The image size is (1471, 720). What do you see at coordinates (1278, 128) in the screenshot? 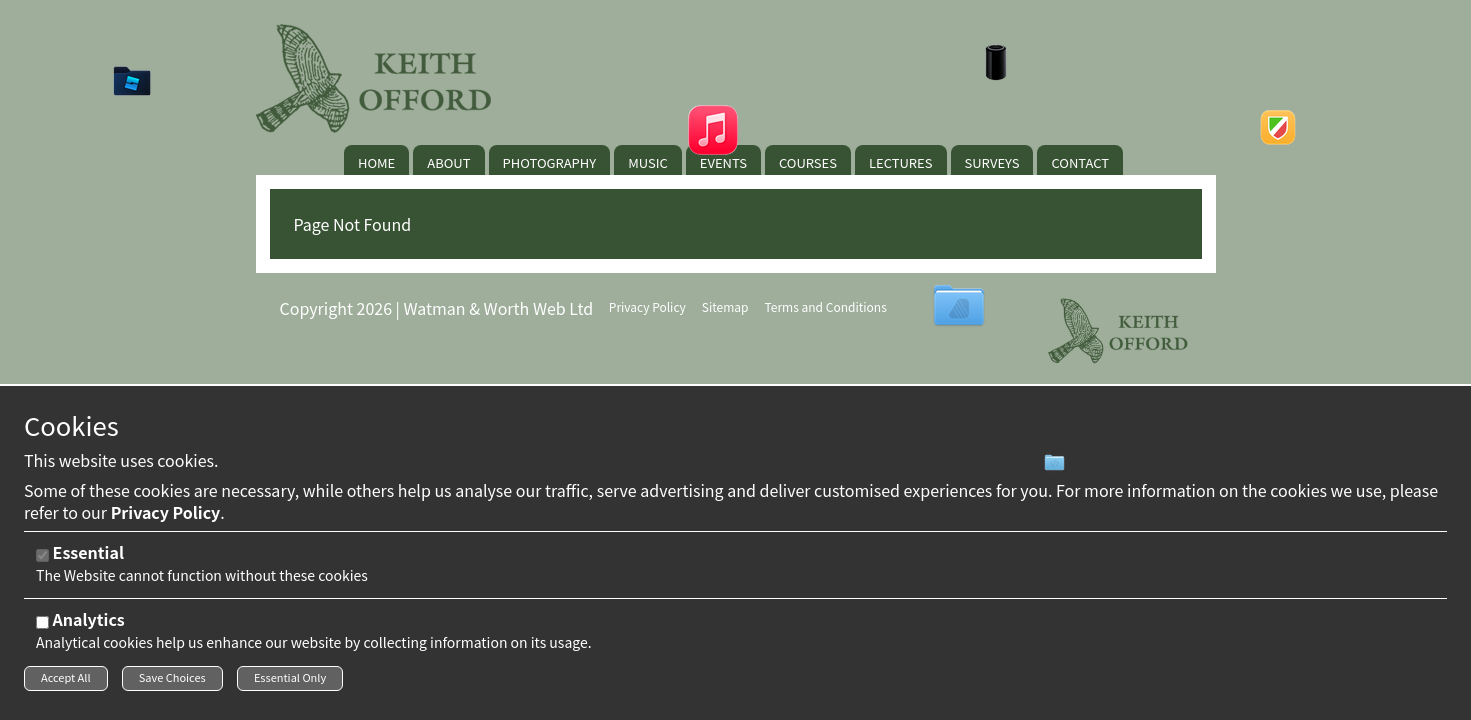
I see `open gufw firewall settings` at bounding box center [1278, 128].